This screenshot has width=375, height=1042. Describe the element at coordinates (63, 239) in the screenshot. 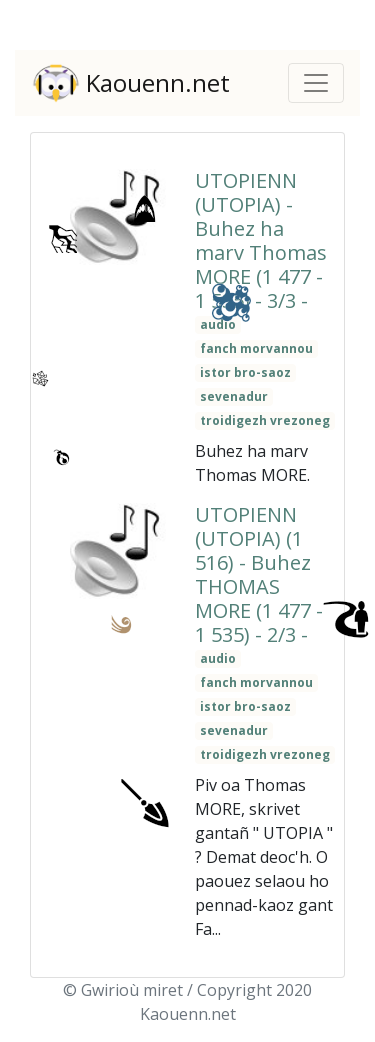

I see `indicates lightning damage or electric attack ability` at that location.